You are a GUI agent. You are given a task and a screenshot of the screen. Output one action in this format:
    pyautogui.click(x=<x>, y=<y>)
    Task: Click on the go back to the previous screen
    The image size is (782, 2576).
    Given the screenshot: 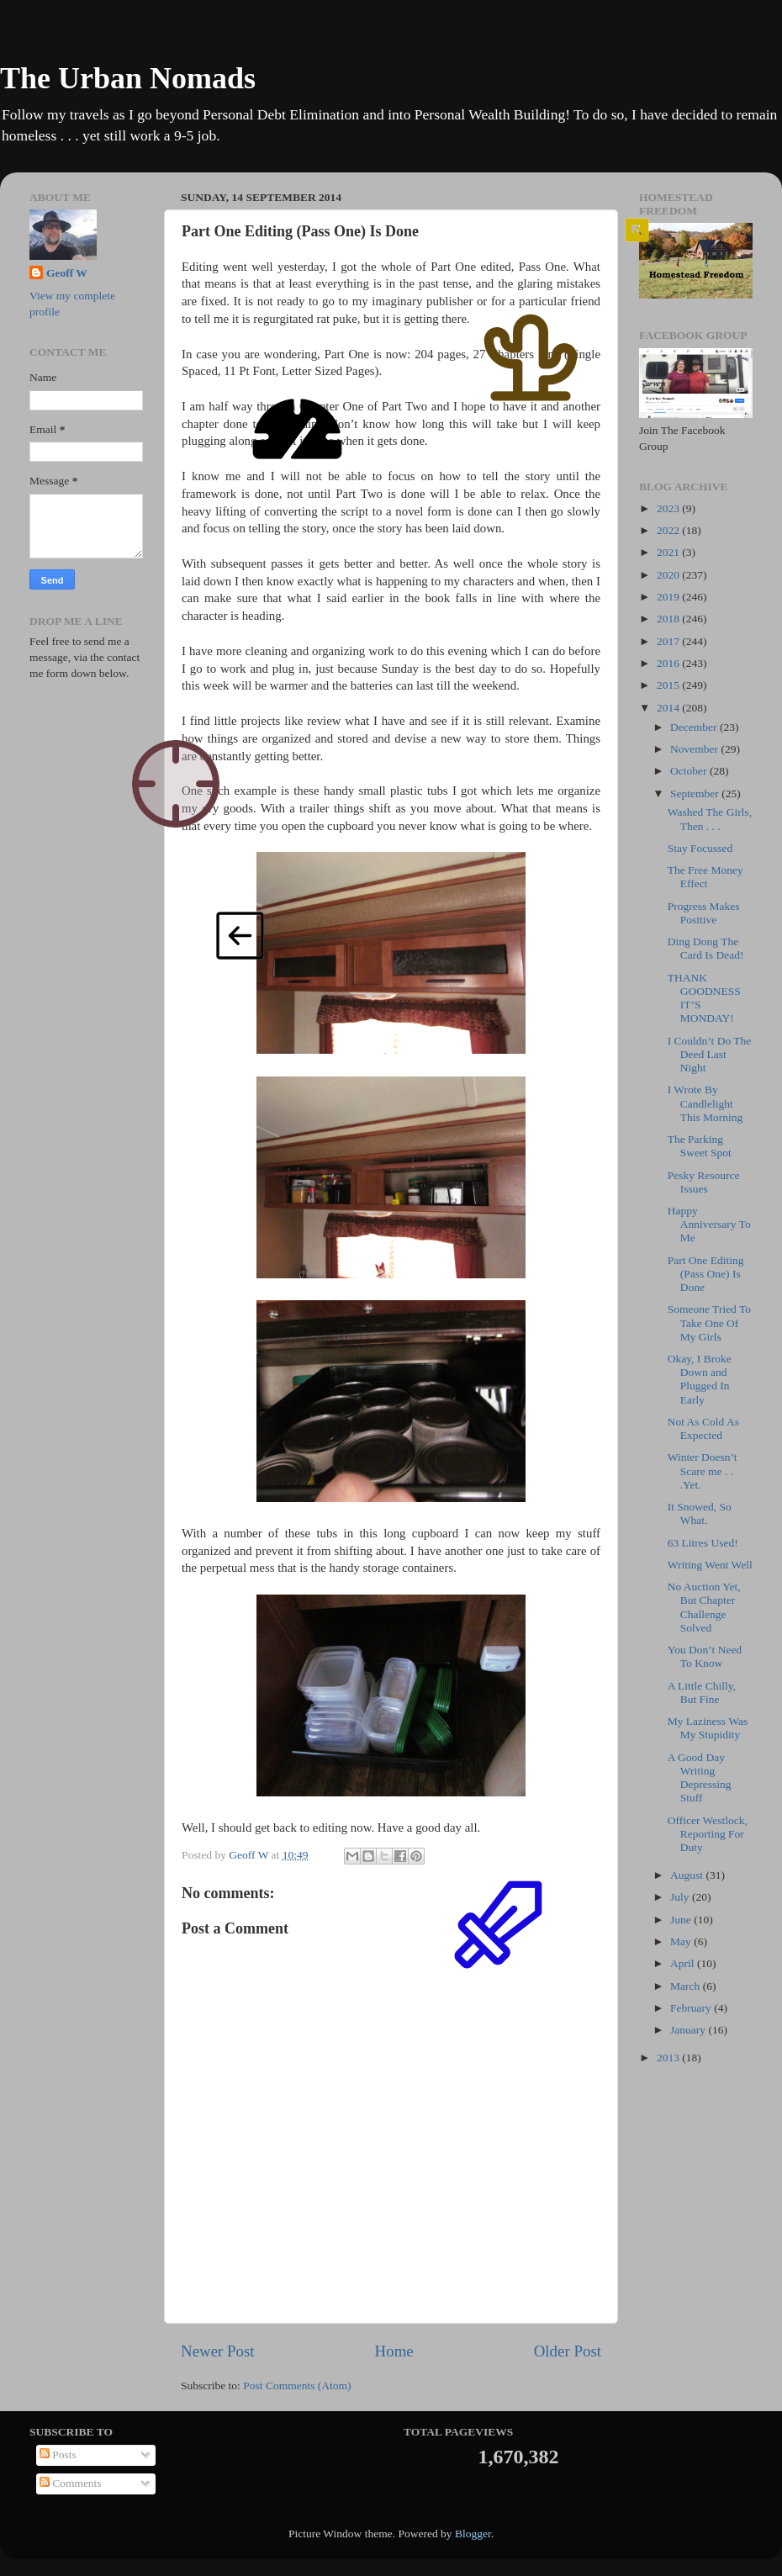 What is the action you would take?
    pyautogui.click(x=240, y=935)
    